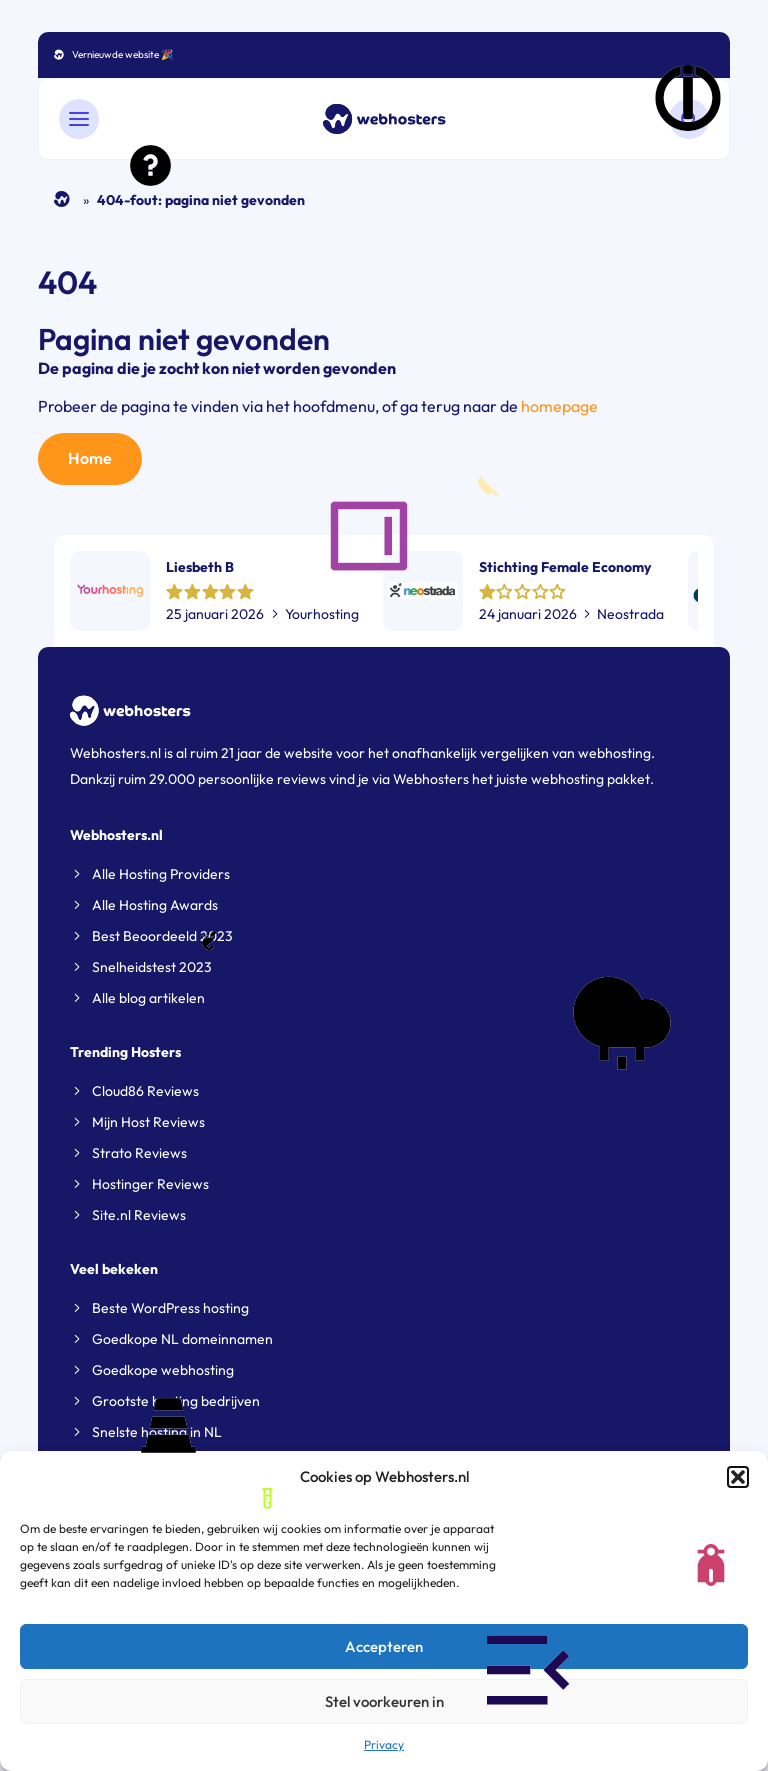 The height and width of the screenshot is (1771, 768). What do you see at coordinates (267, 1498) in the screenshot?
I see `access lab results or test data` at bounding box center [267, 1498].